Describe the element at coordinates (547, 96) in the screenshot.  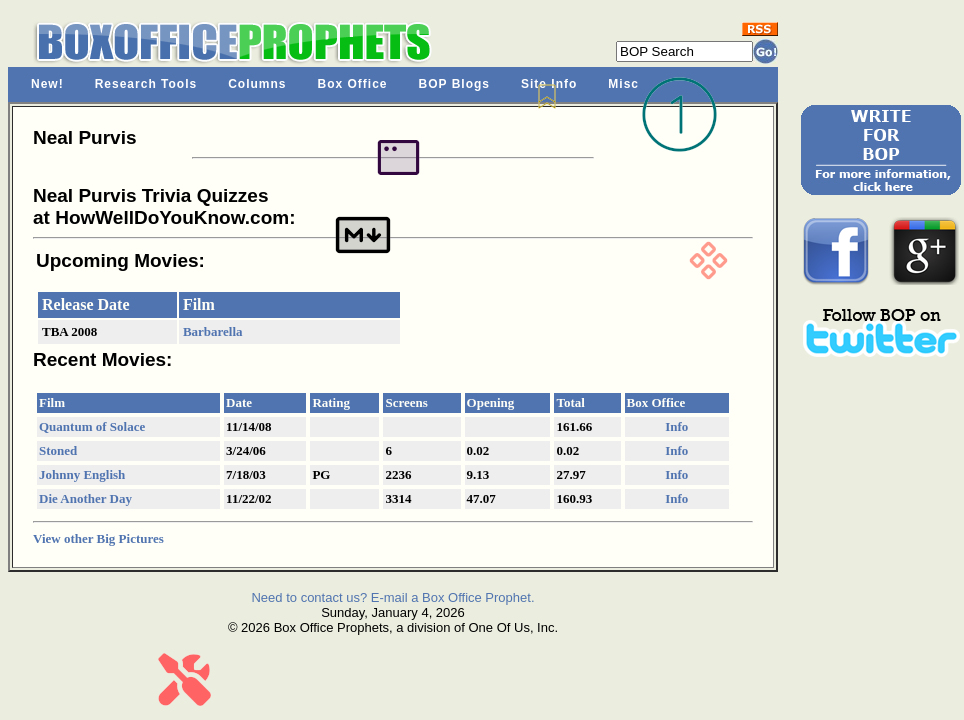
I see `save this item for later` at that location.